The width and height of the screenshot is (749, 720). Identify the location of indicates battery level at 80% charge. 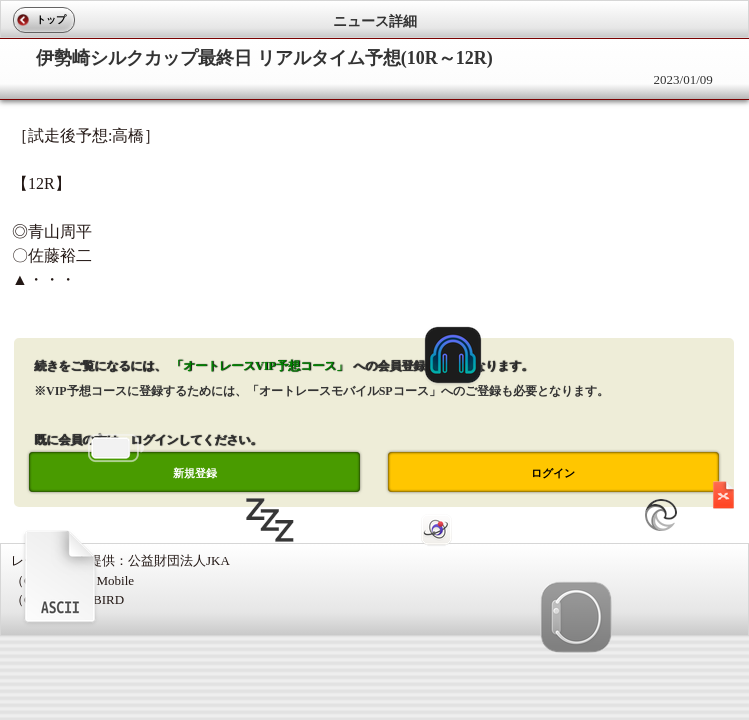
(116, 448).